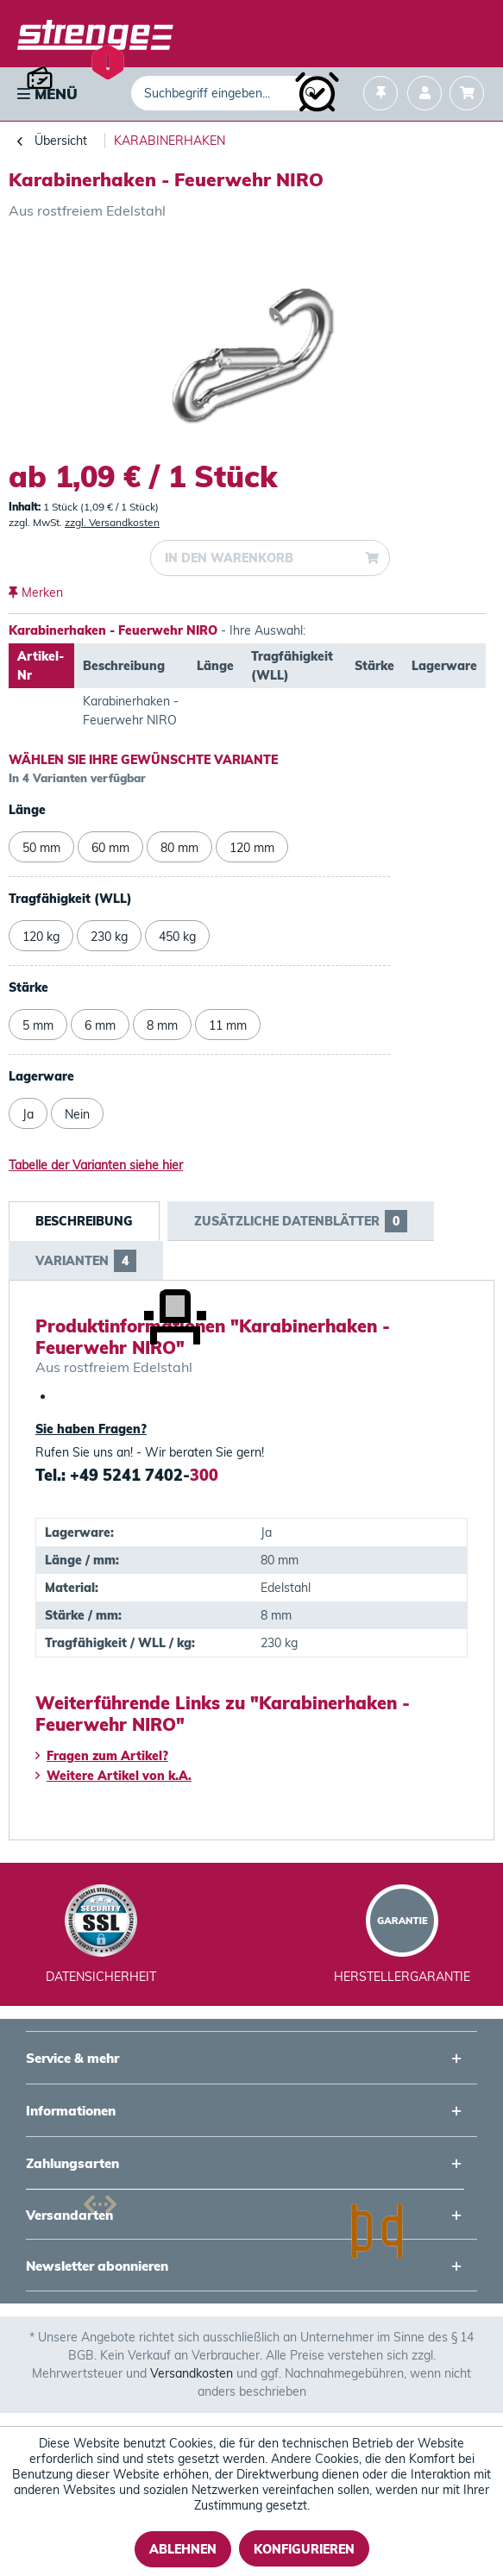 This screenshot has width=503, height=2576. What do you see at coordinates (108, 62) in the screenshot?
I see `view information or details` at bounding box center [108, 62].